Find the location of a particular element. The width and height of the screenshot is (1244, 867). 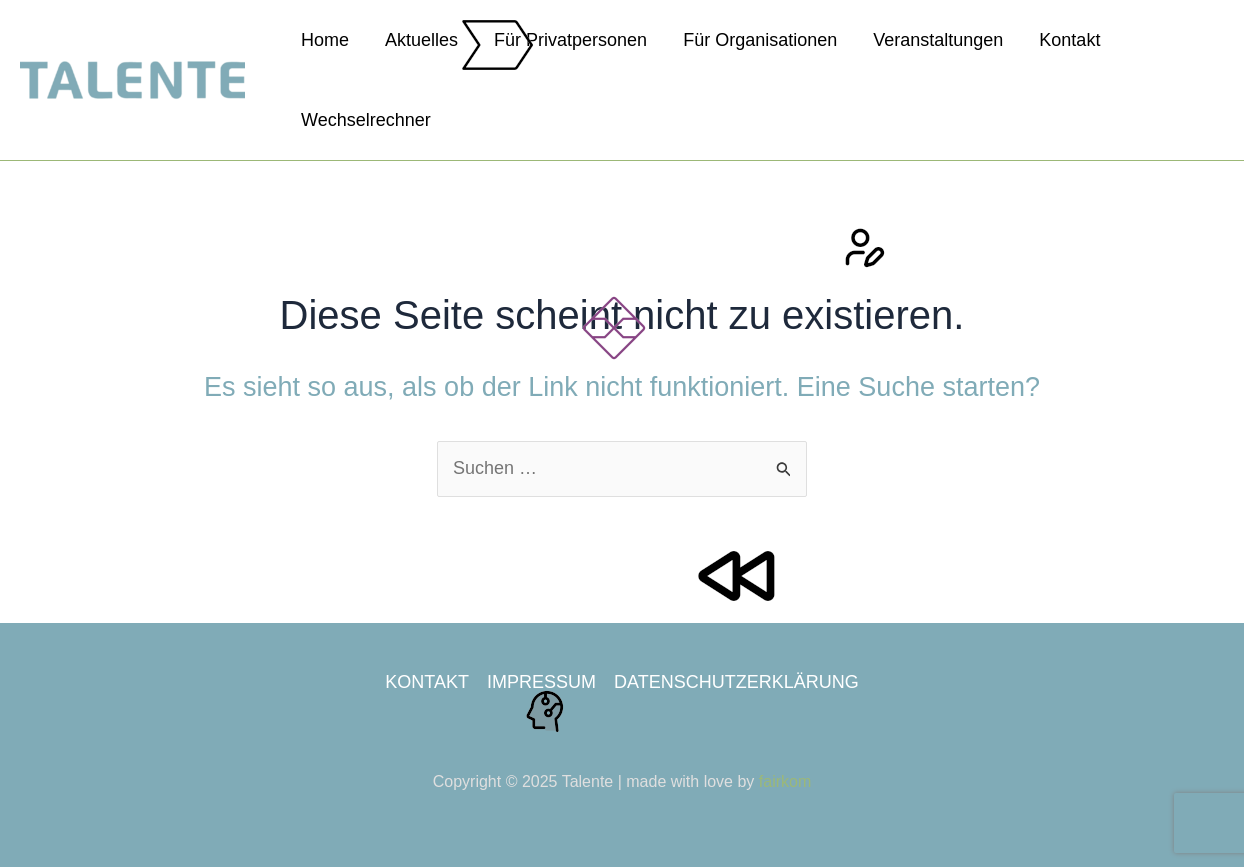

rewind or skip backward in media playback is located at coordinates (739, 576).